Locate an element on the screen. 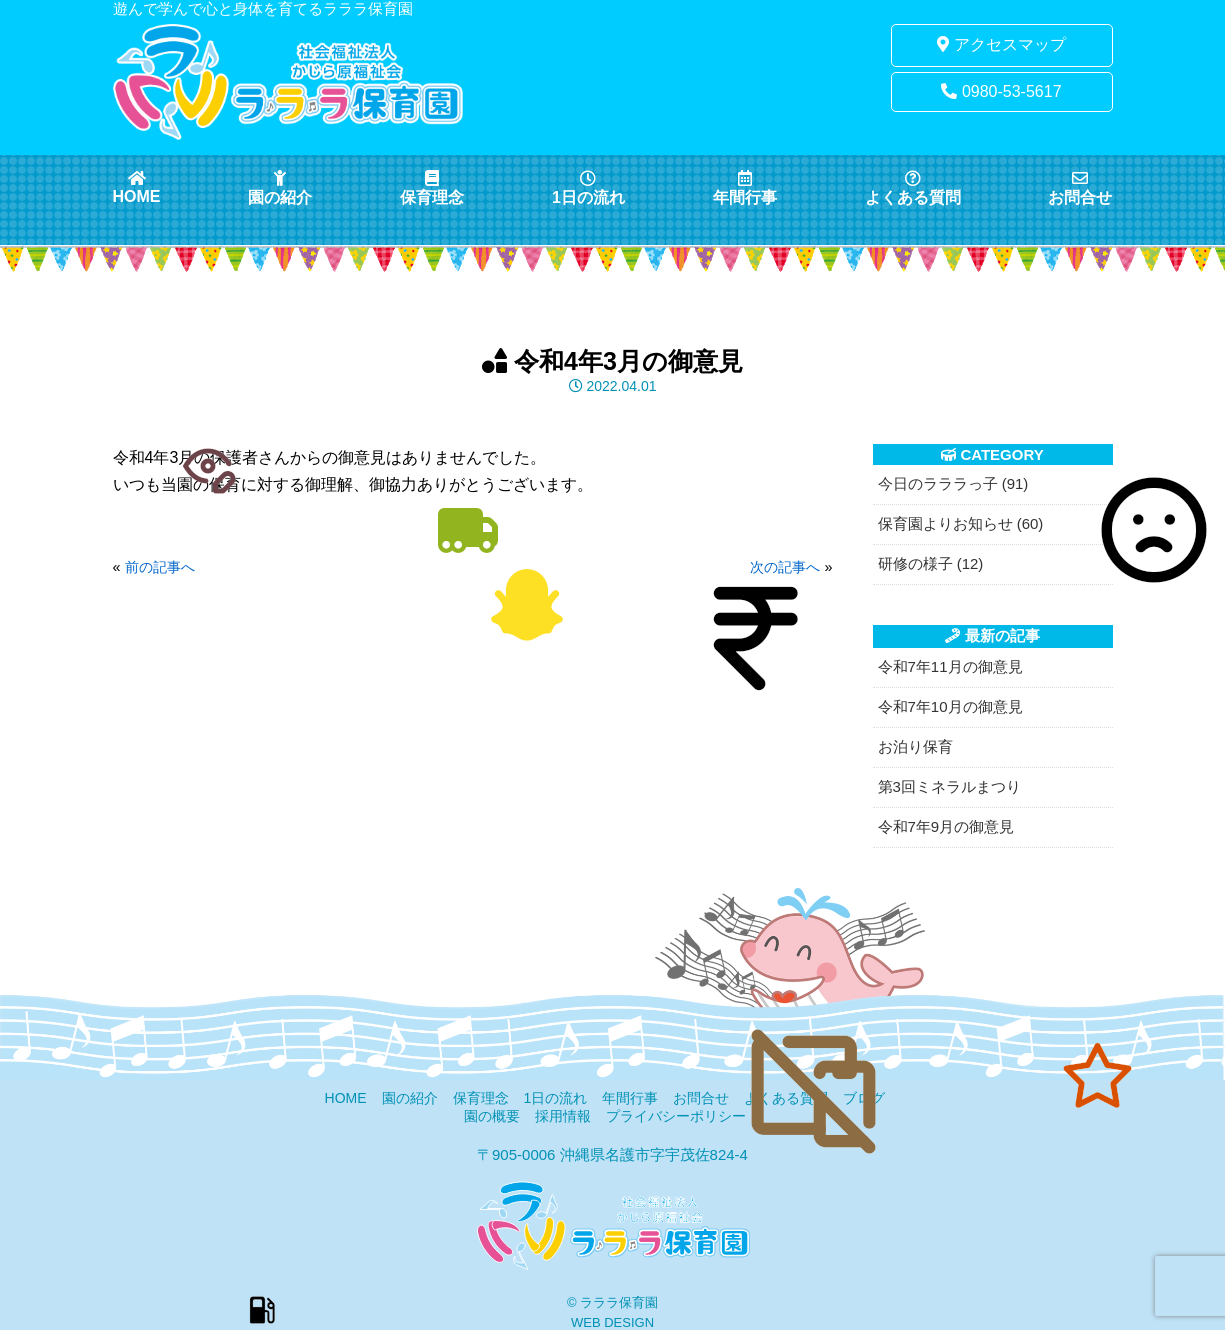 This screenshot has width=1225, height=1330. indicate a negative mood or feeling is located at coordinates (1154, 530).